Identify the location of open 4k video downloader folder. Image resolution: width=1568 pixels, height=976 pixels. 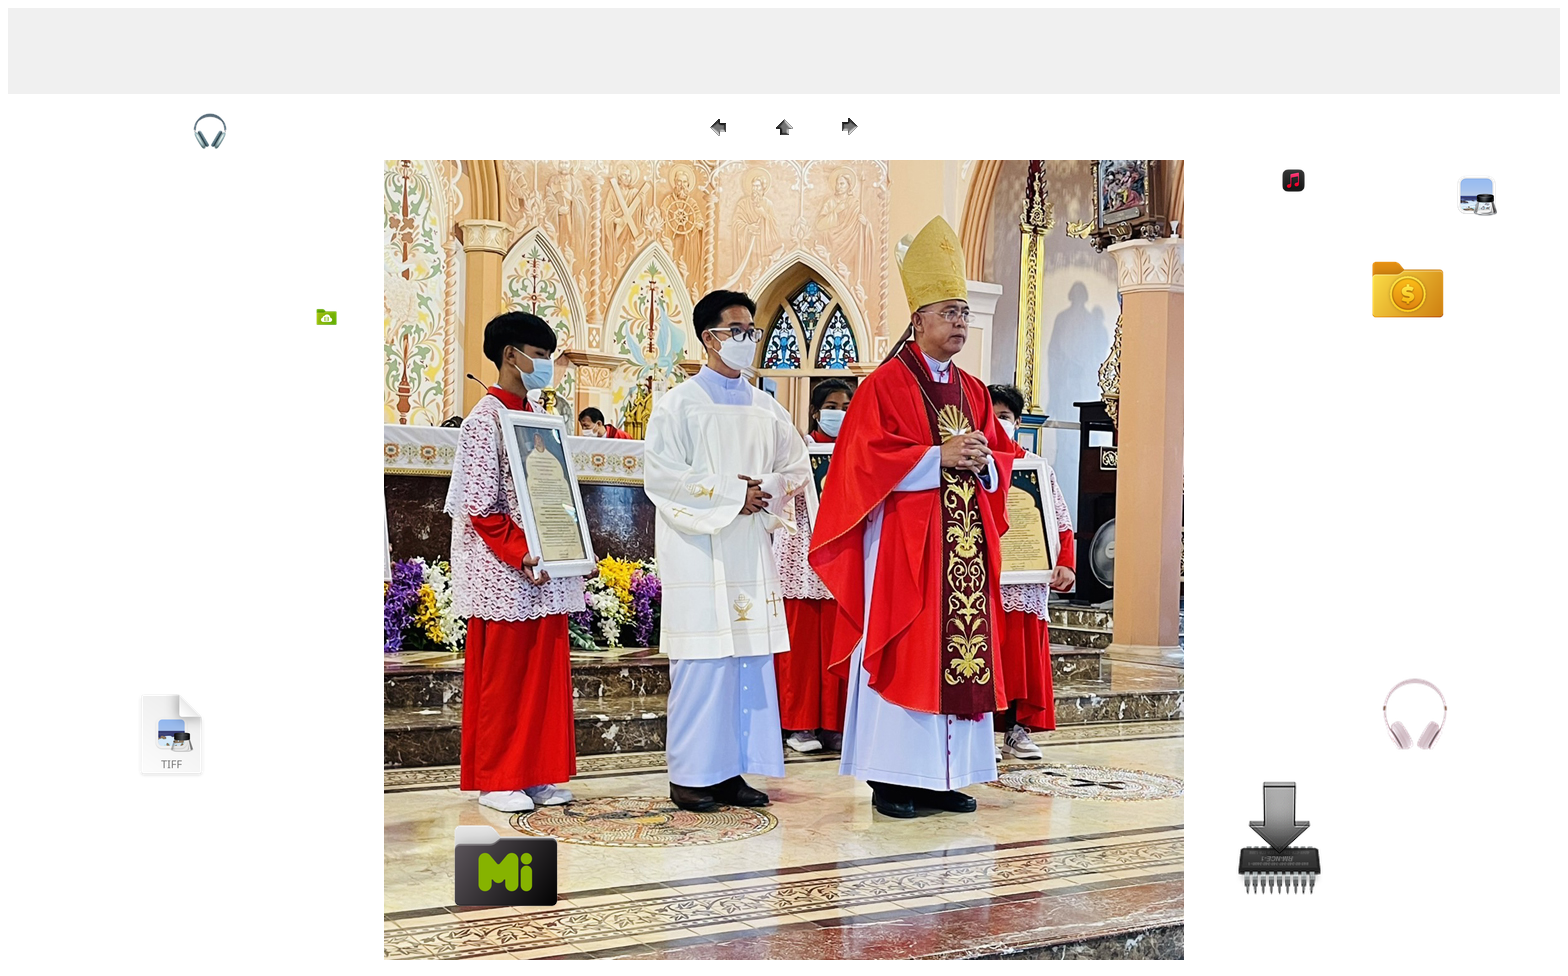
(326, 317).